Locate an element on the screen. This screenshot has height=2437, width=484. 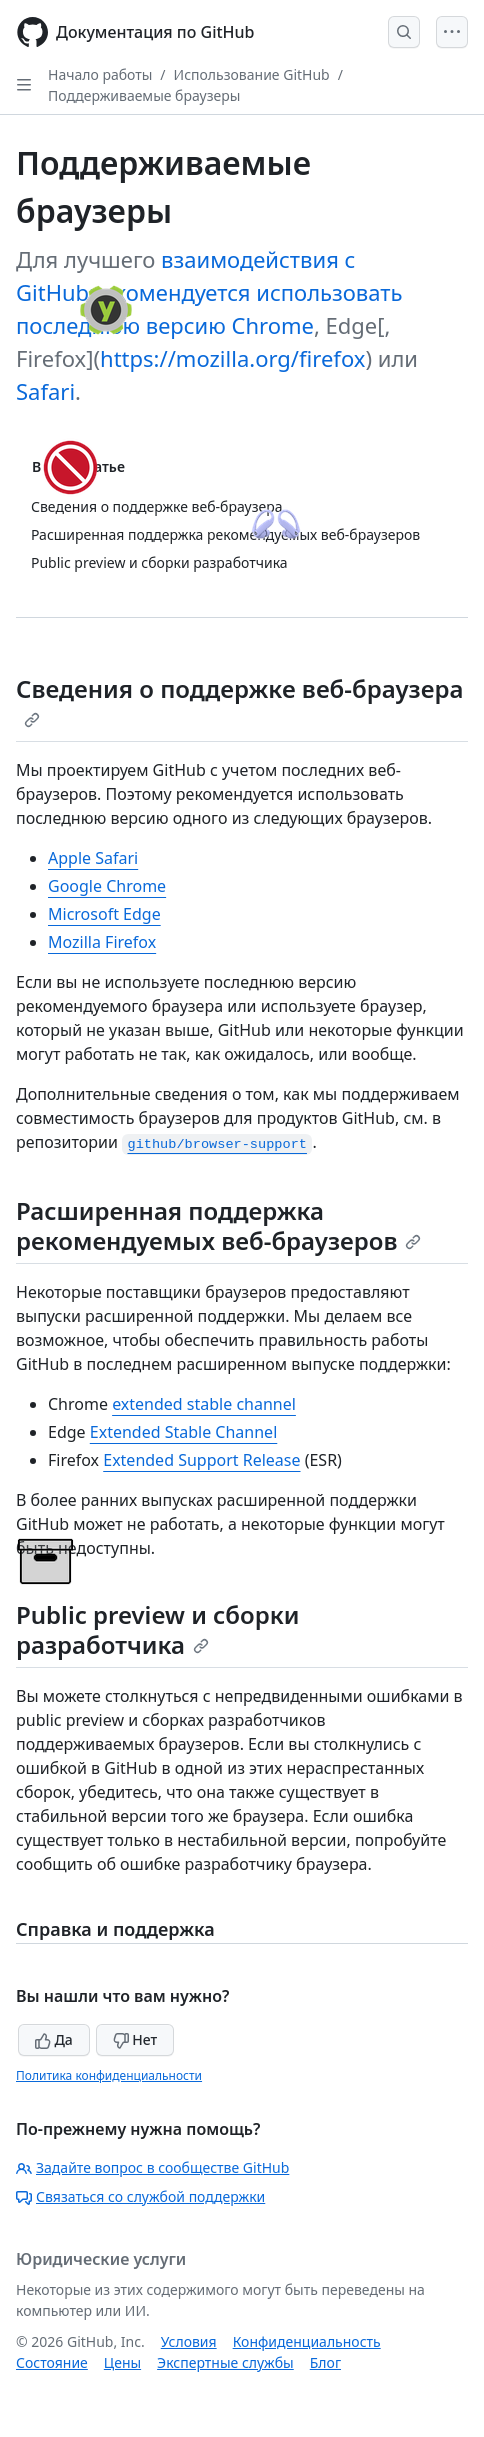
access archived emails is located at coordinates (45, 1560).